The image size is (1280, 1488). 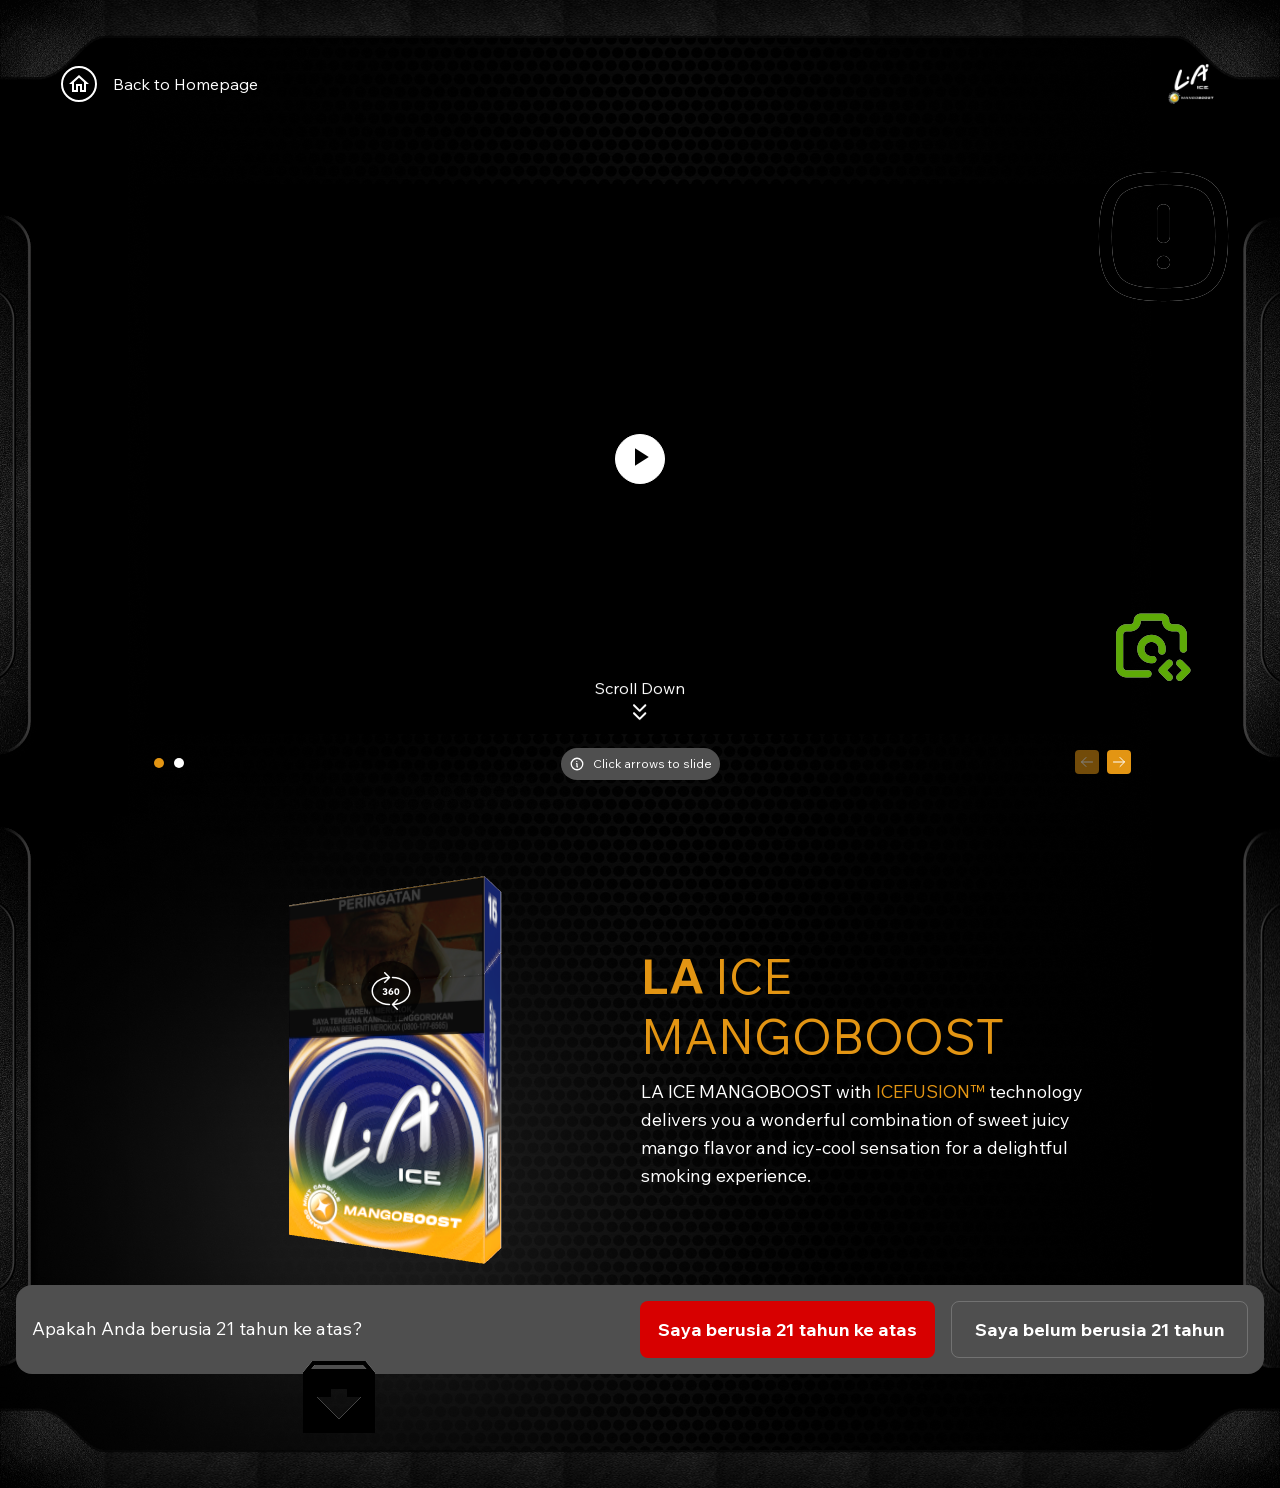 I want to click on archive selected items, so click(x=339, y=1397).